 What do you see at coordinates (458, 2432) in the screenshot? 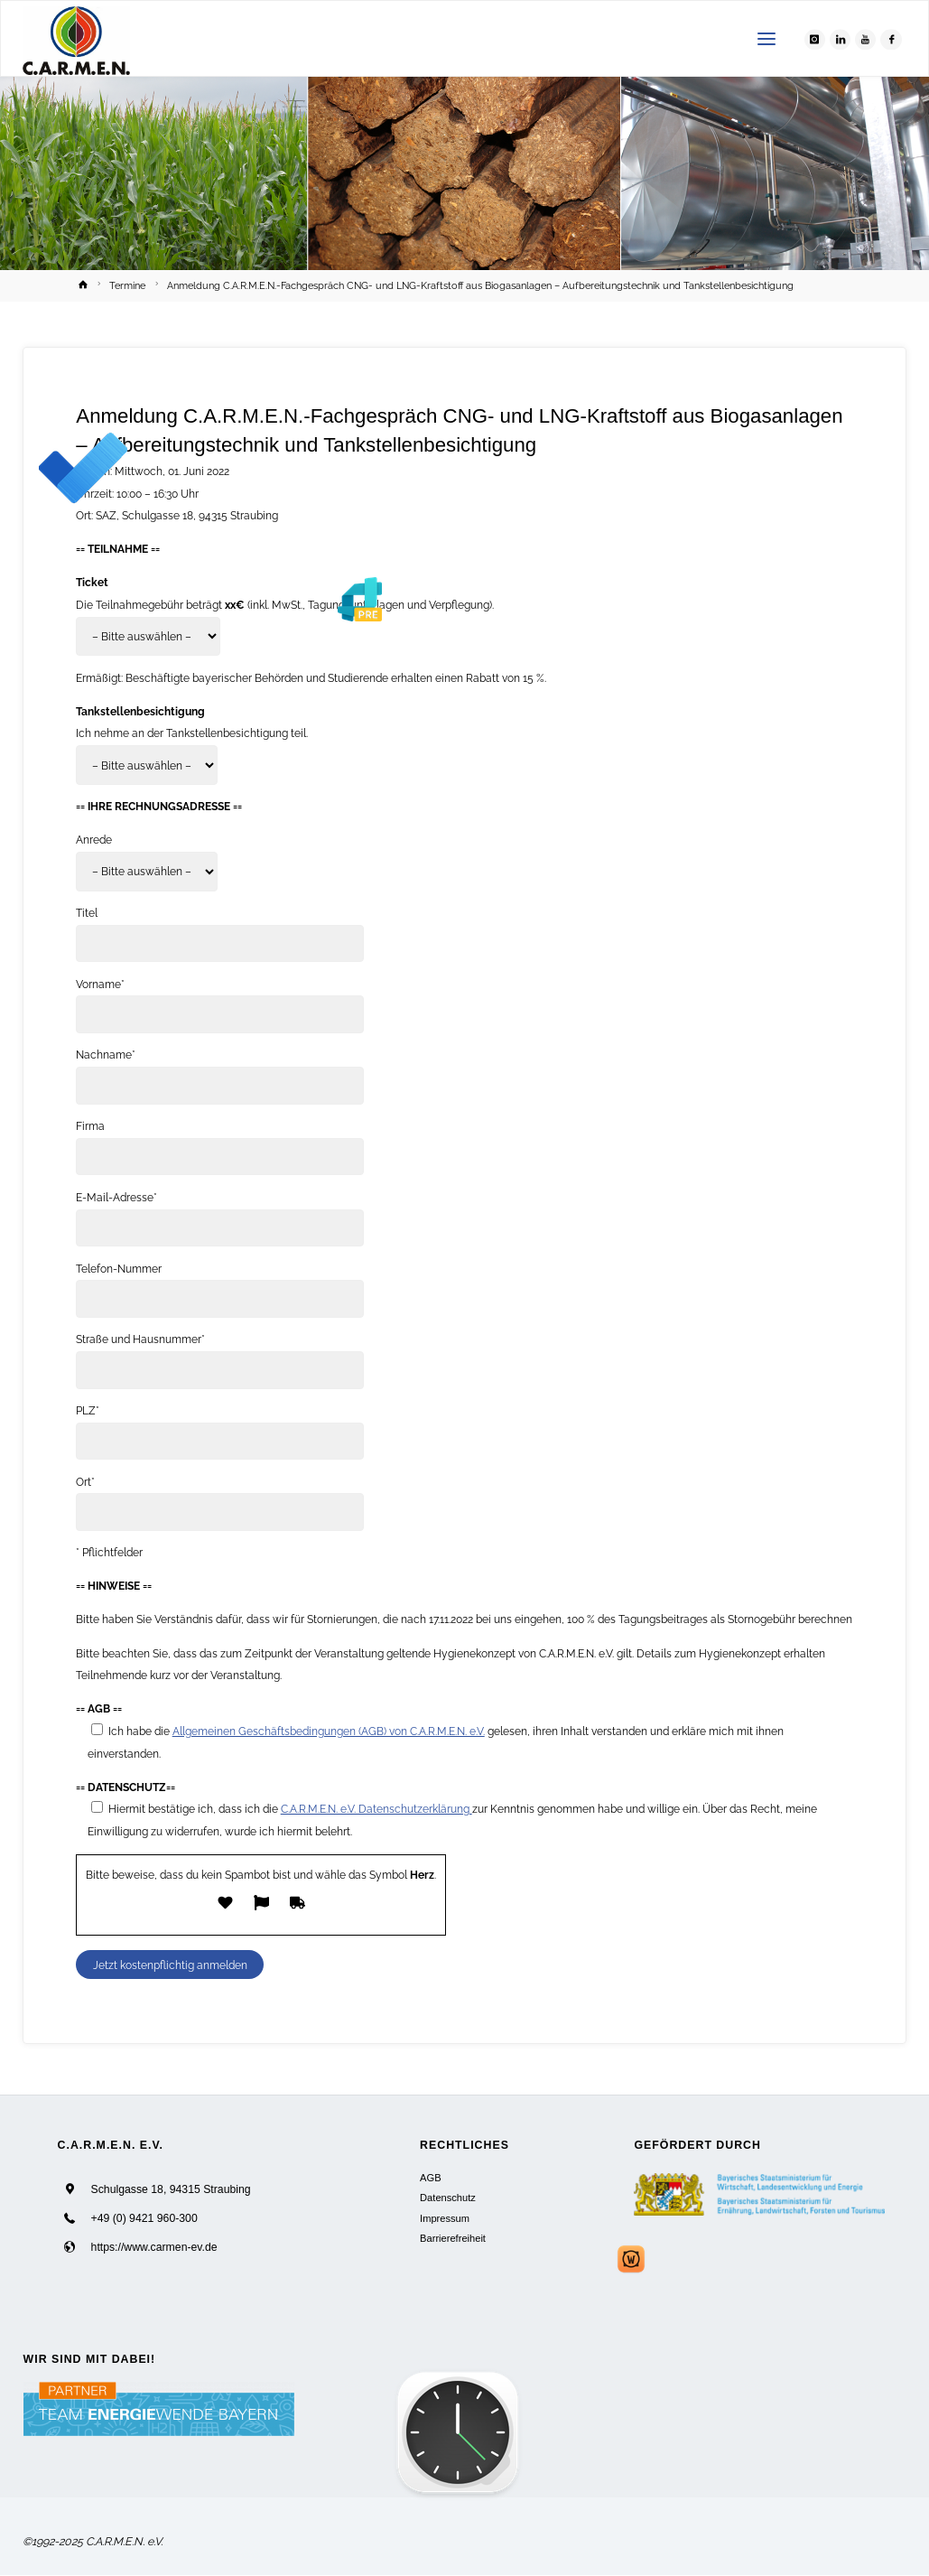
I see `open go for it productivity app` at bounding box center [458, 2432].